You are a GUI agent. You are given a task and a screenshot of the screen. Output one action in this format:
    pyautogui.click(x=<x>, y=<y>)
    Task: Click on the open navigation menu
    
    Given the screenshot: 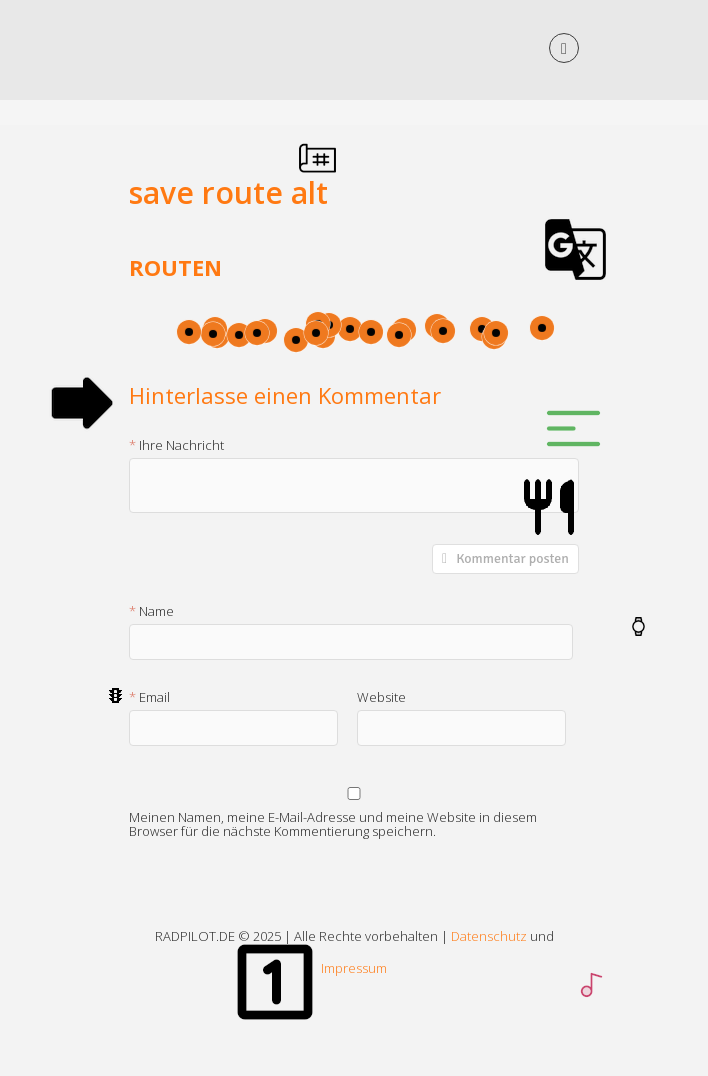 What is the action you would take?
    pyautogui.click(x=573, y=428)
    